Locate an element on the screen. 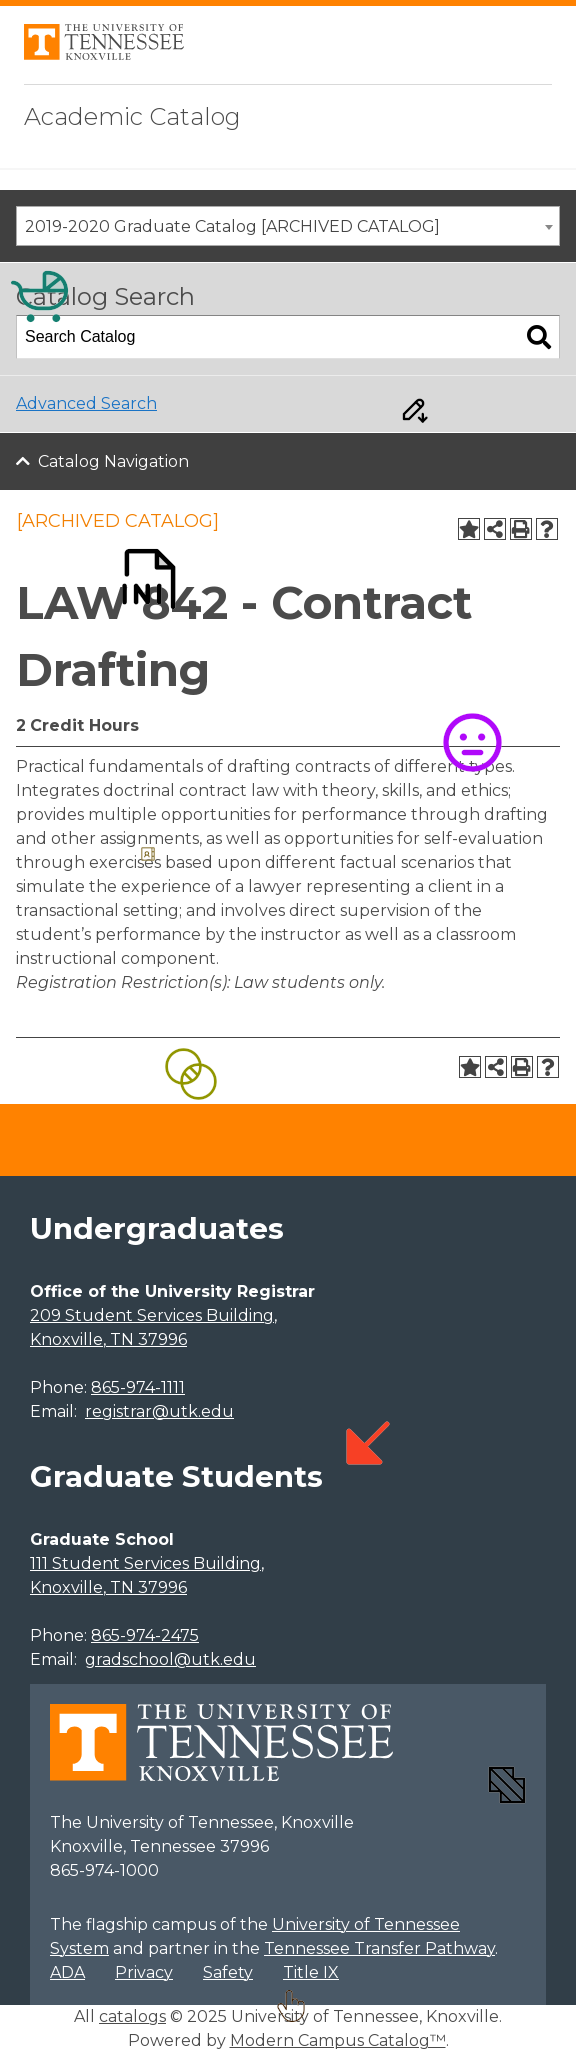  browse baby or parenting products is located at coordinates (40, 294).